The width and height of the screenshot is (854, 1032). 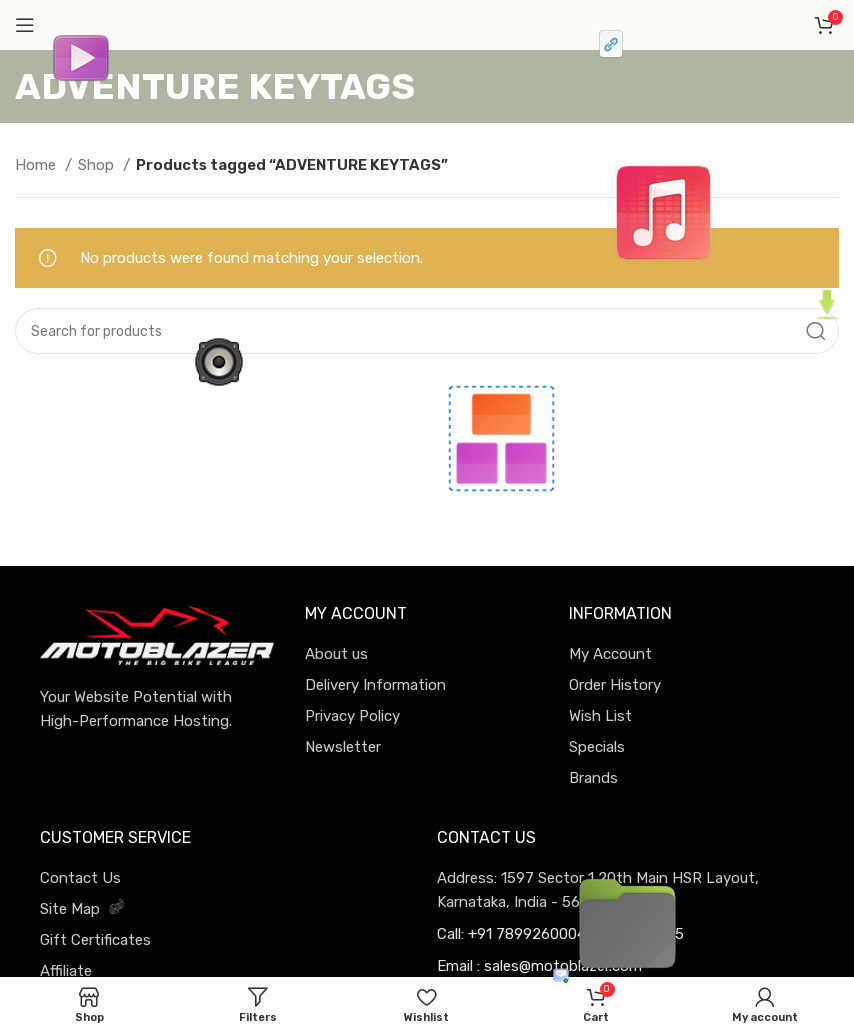 What do you see at coordinates (116, 906) in the screenshot?
I see `connect beats fit pro earbuds via bluetooth` at bounding box center [116, 906].